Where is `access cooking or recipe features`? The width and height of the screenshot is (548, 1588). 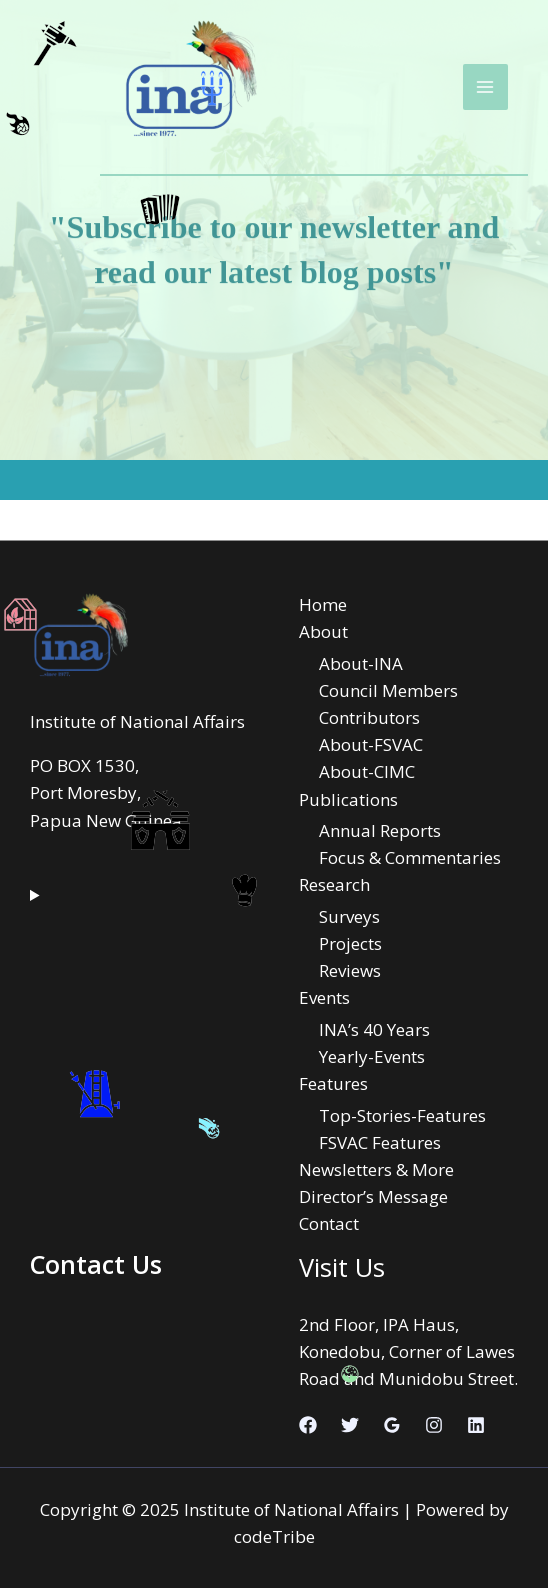
access cooking or recipe features is located at coordinates (244, 890).